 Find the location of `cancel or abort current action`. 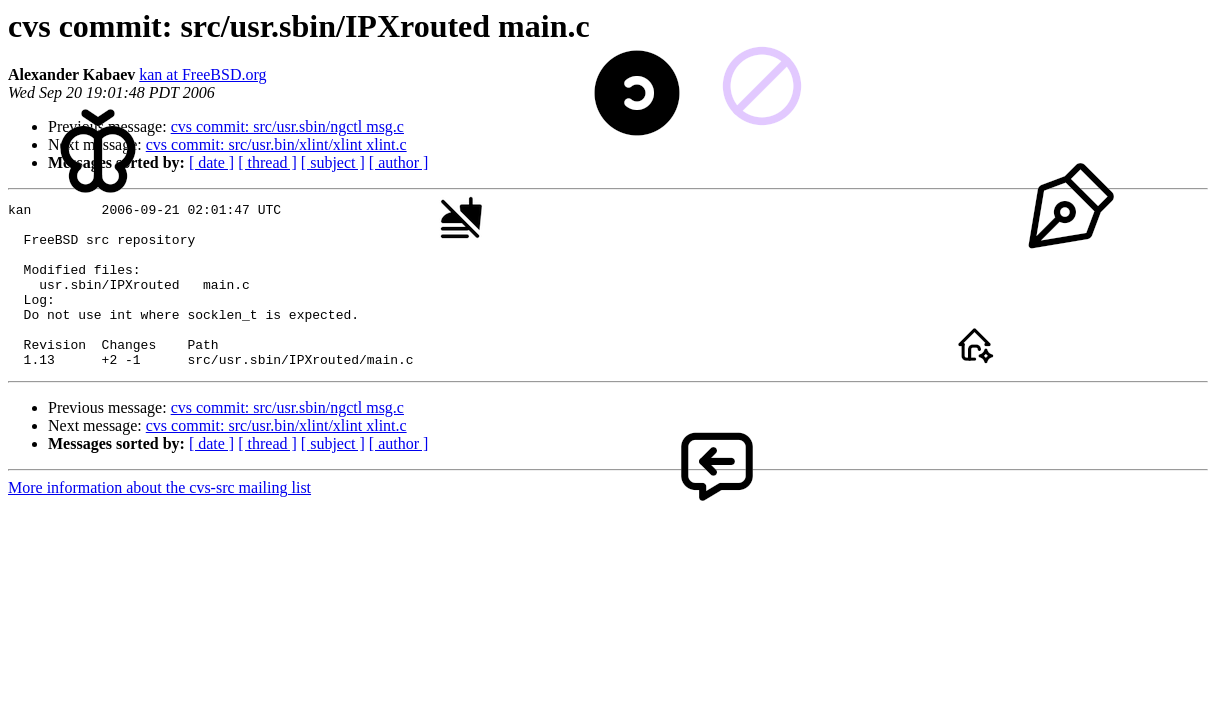

cancel or abort current action is located at coordinates (762, 86).